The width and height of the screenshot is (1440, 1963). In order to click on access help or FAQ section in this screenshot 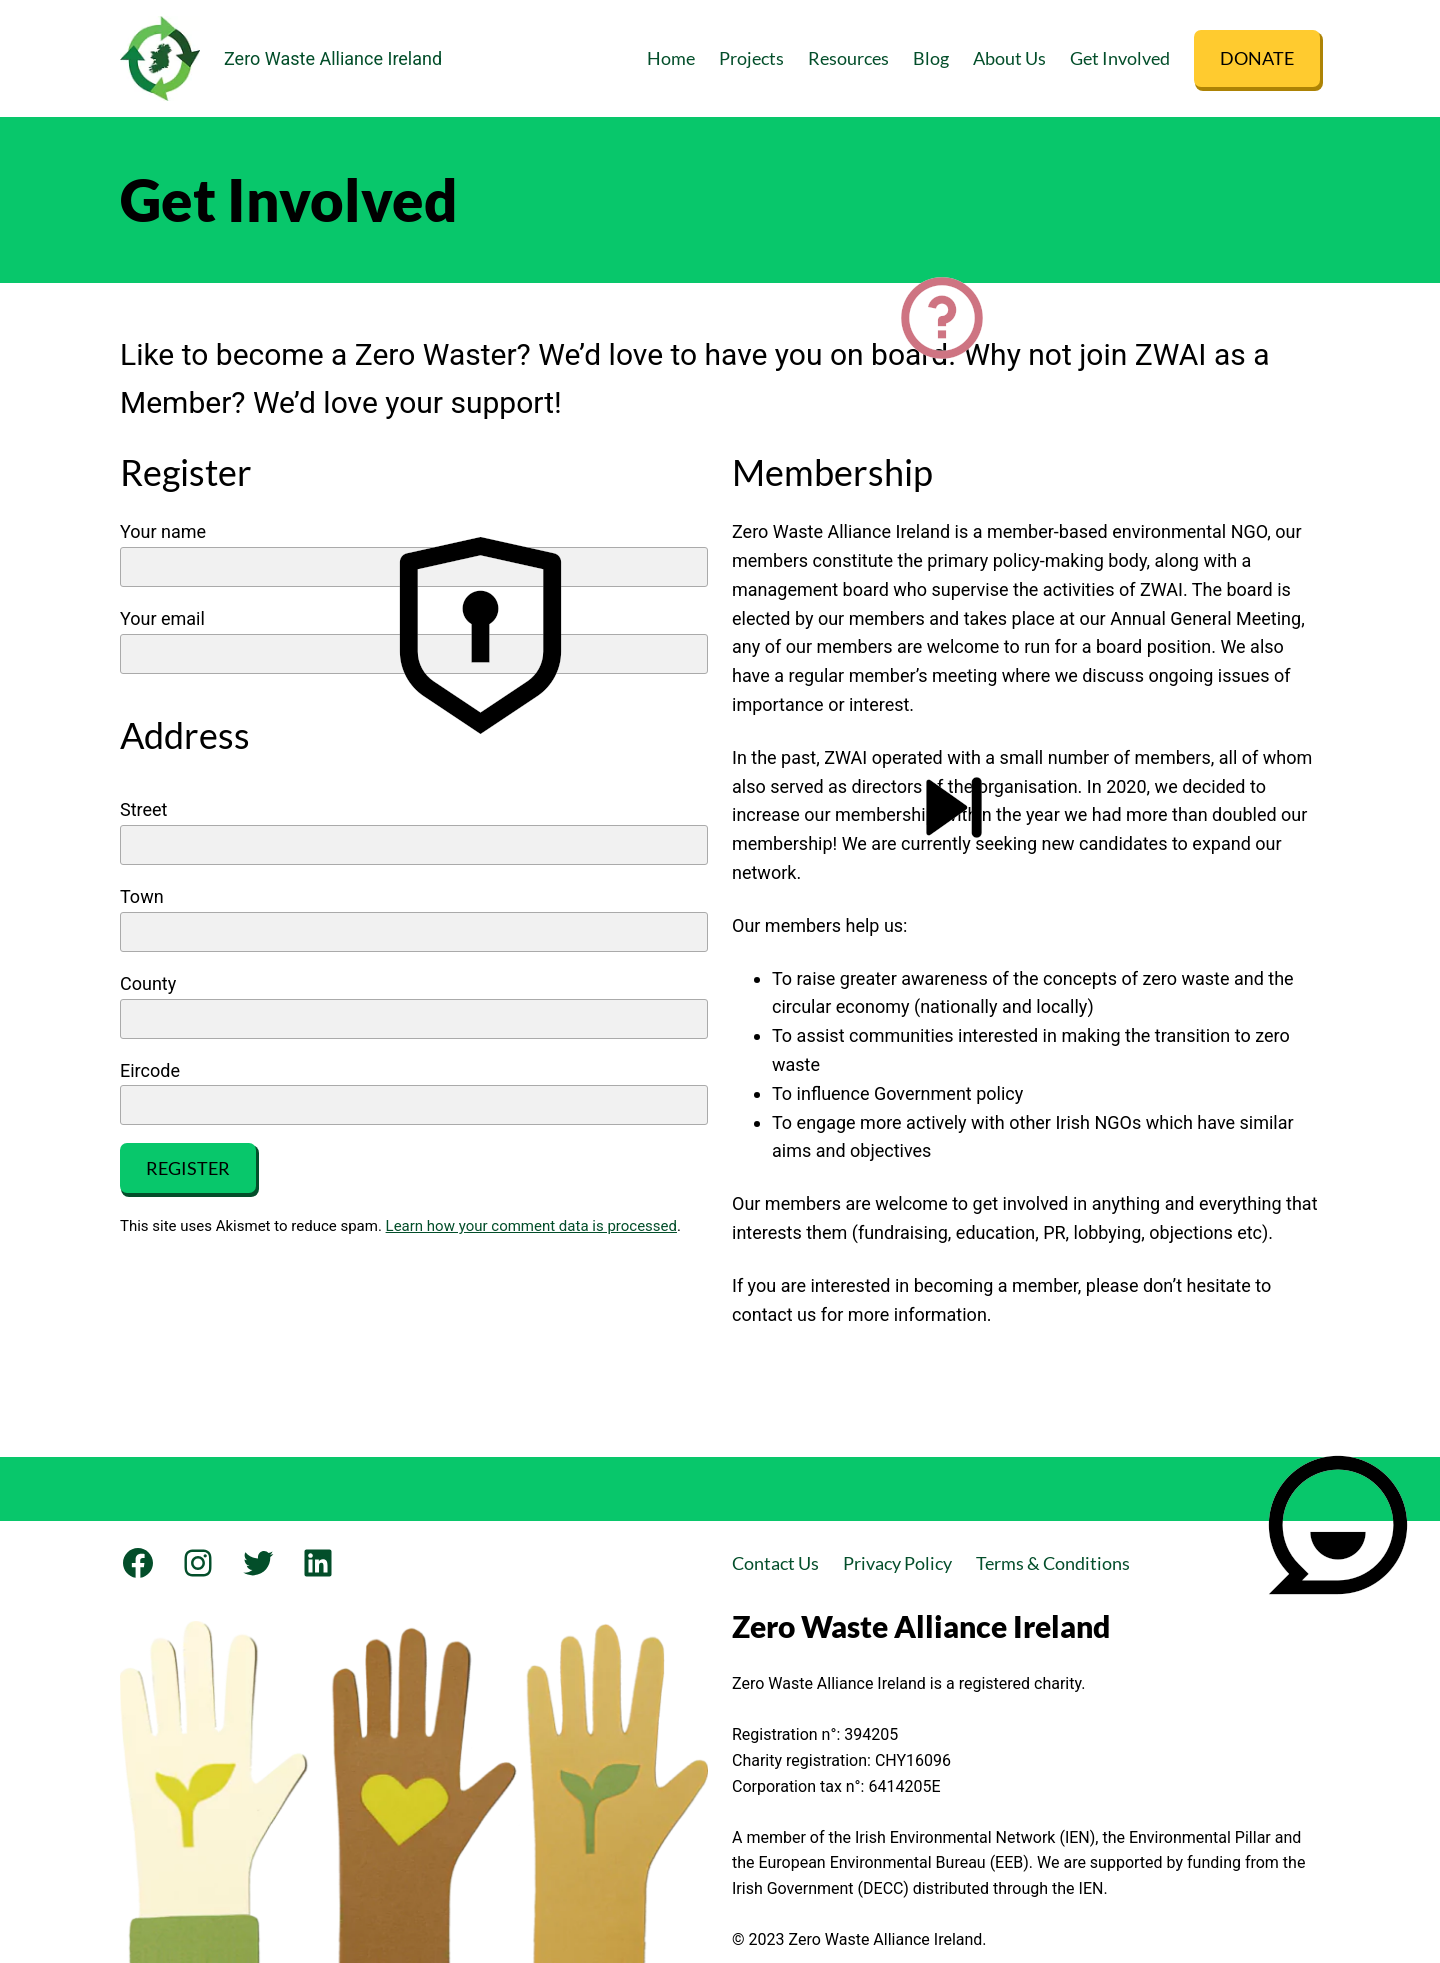, I will do `click(942, 318)`.